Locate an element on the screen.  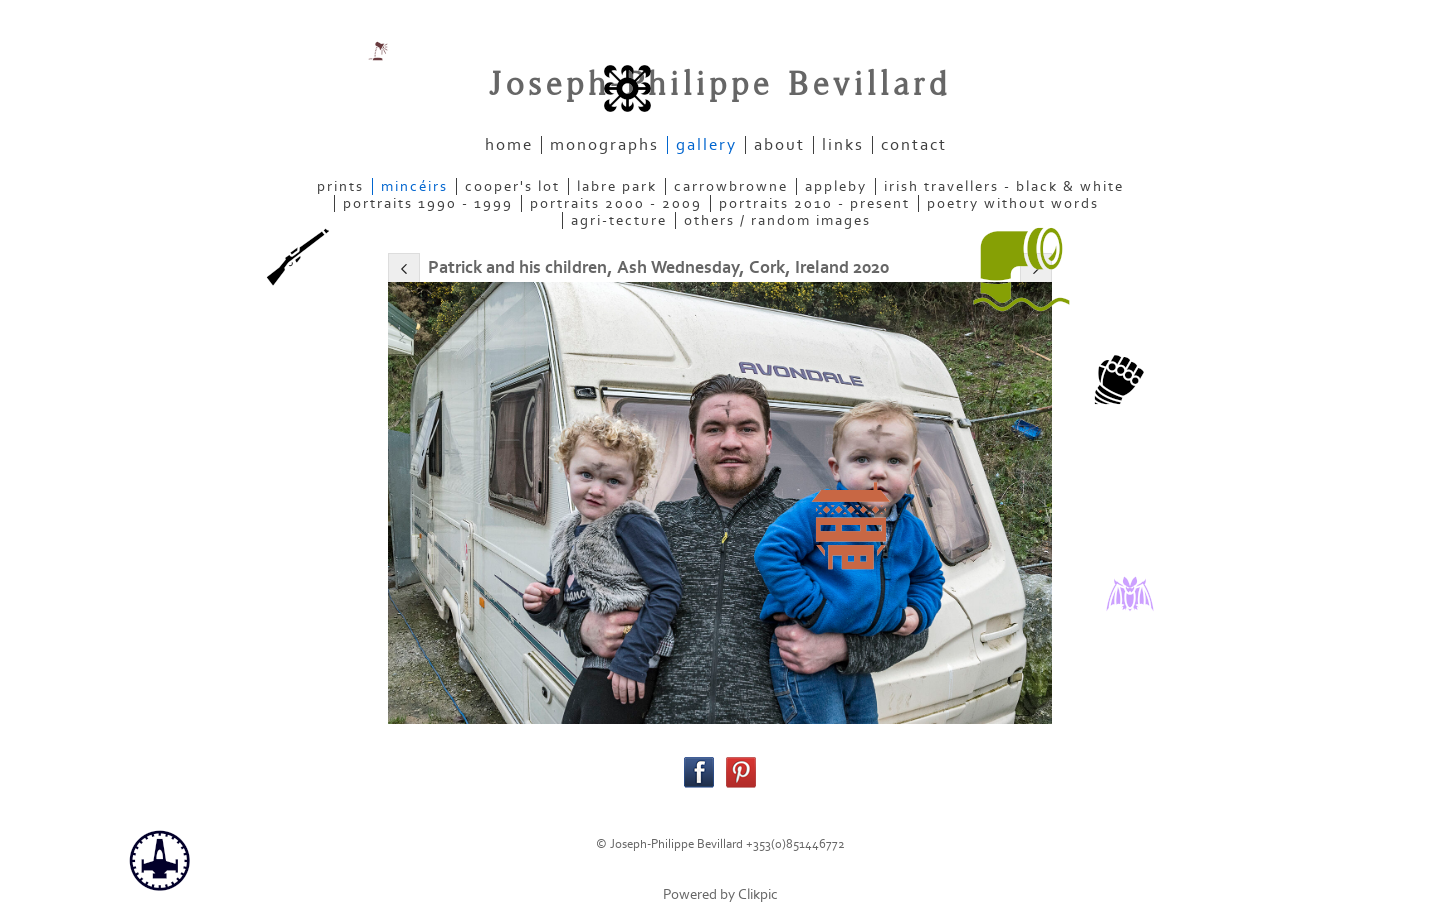
bat creature icon for halloween or horror-themed game is located at coordinates (1130, 594).